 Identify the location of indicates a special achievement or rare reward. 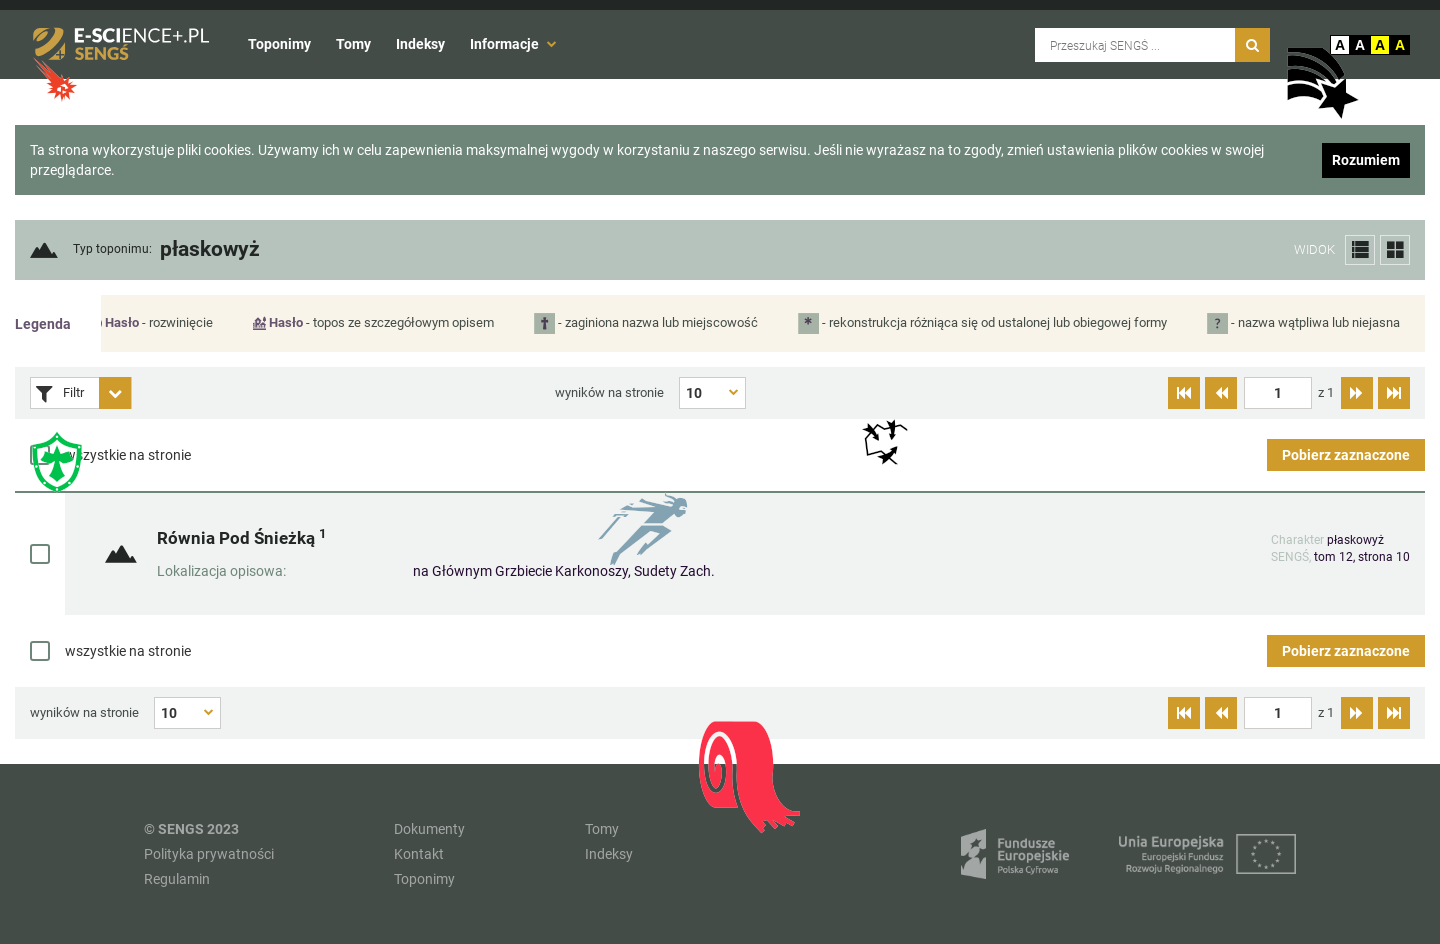
(1325, 85).